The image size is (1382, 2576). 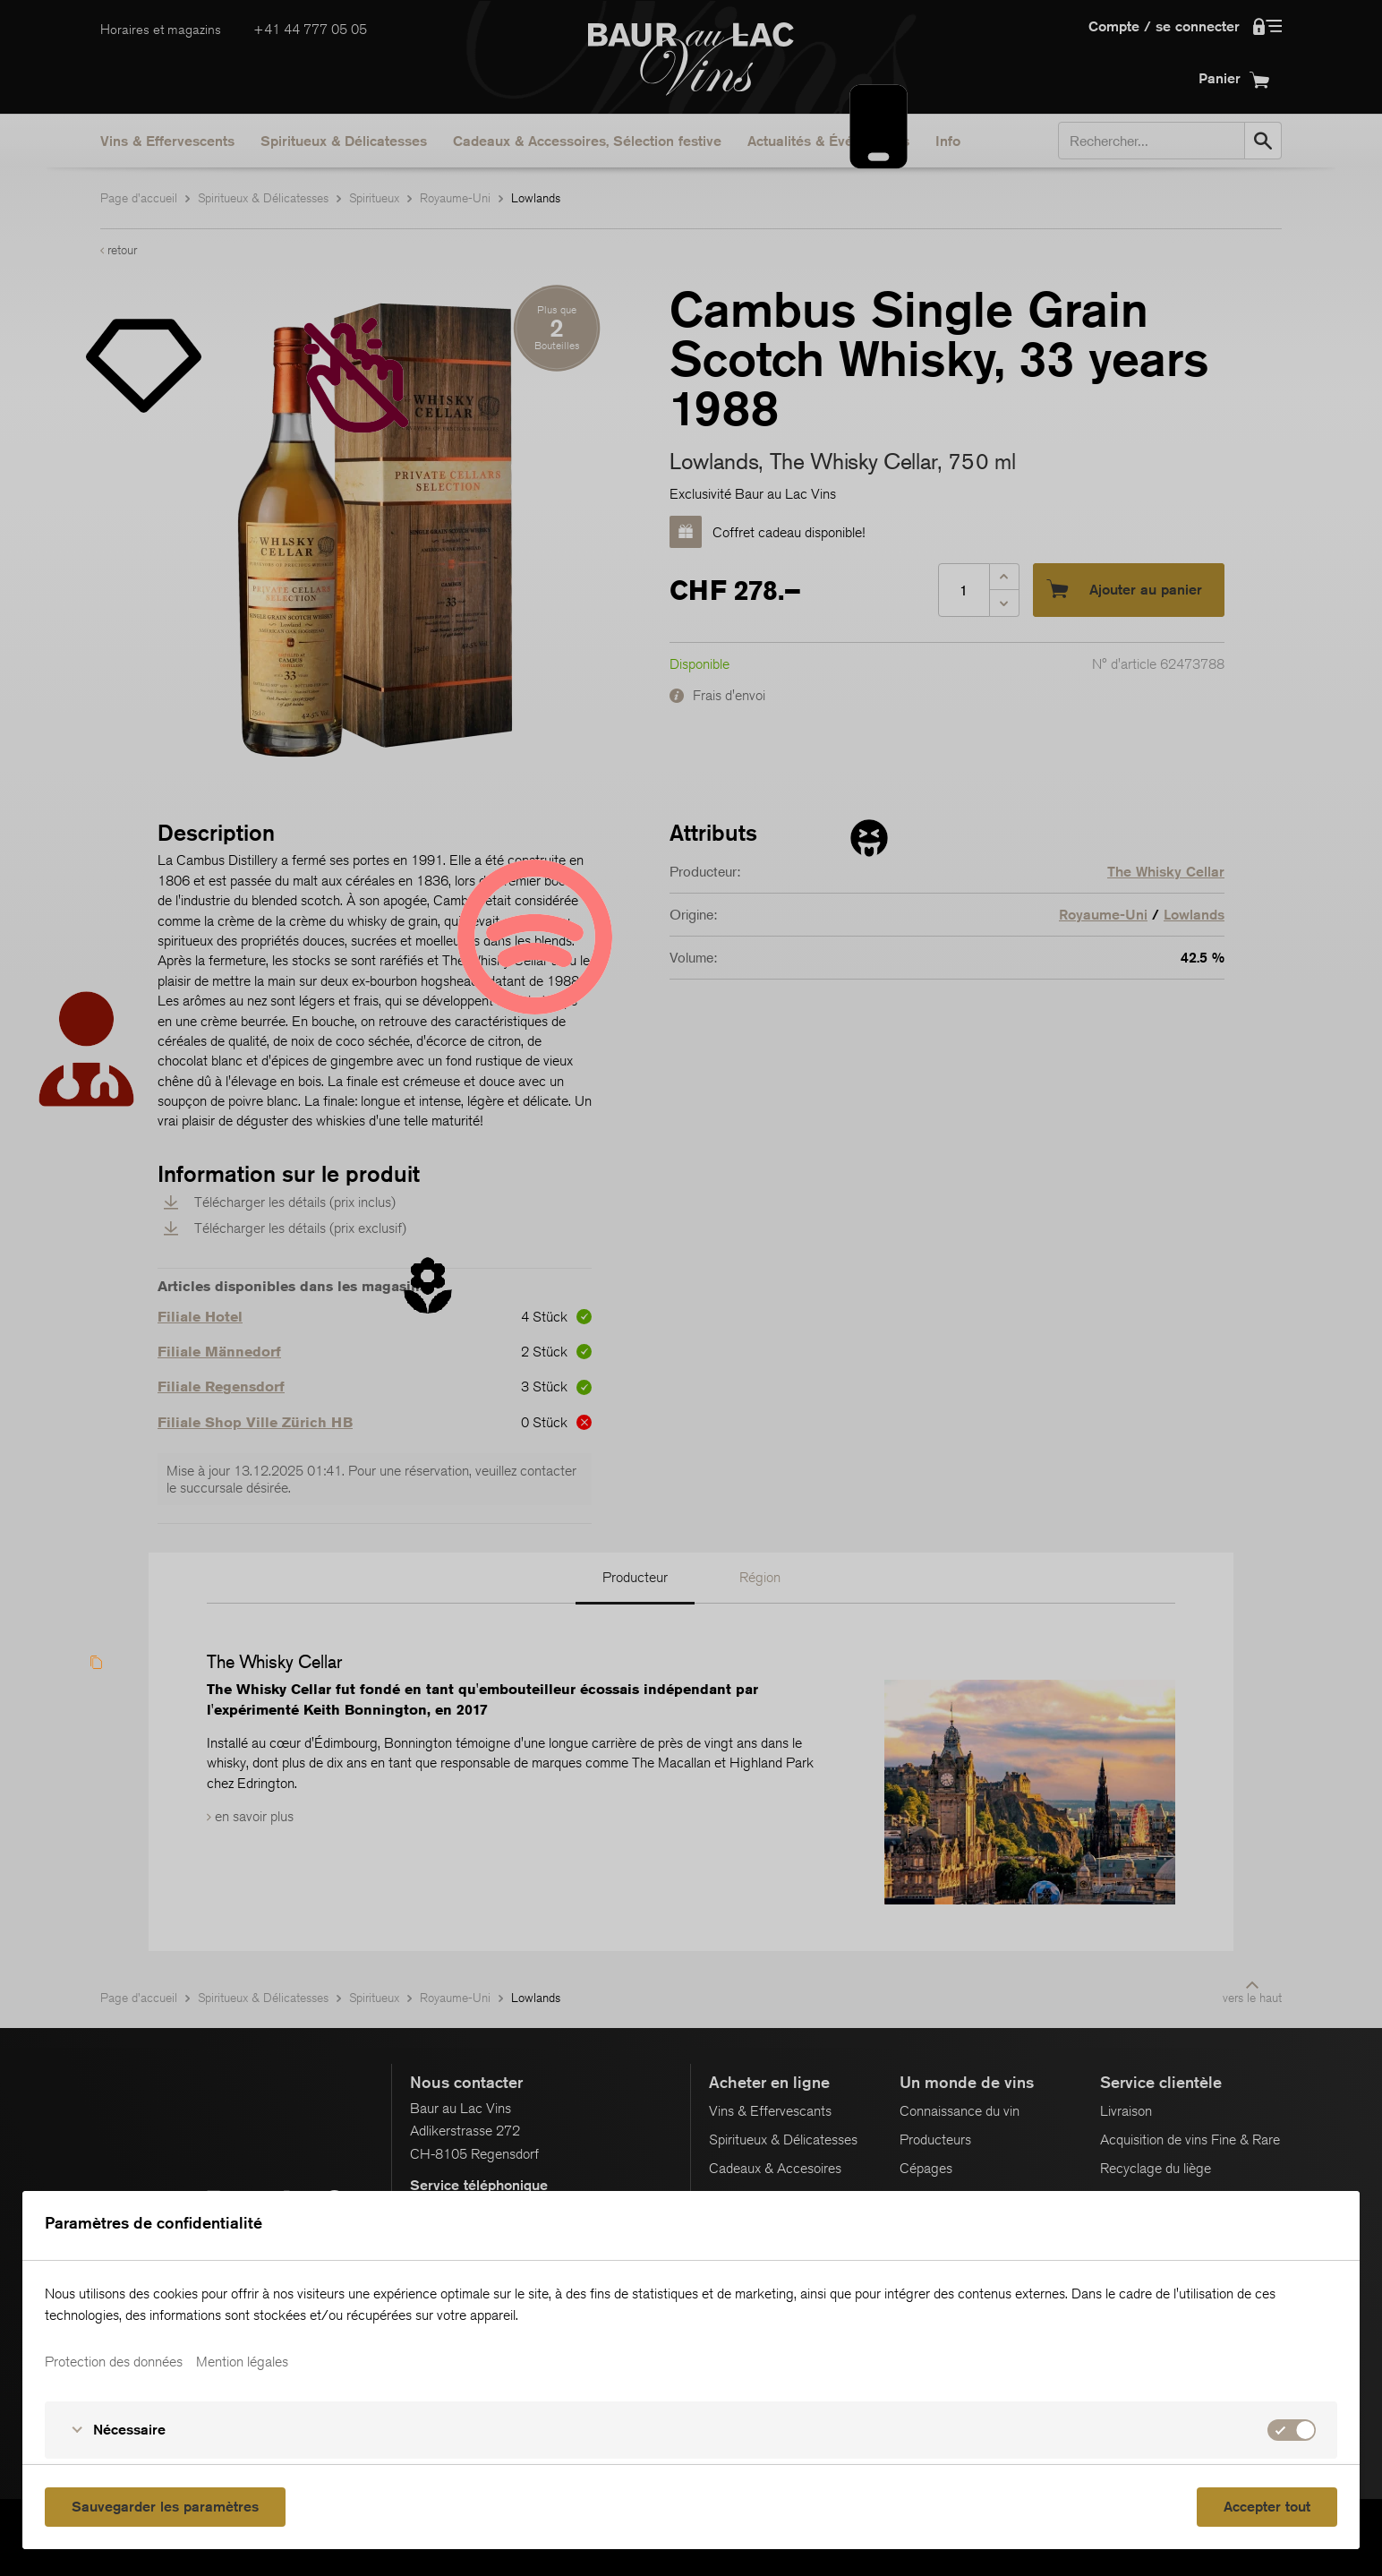 What do you see at coordinates (356, 375) in the screenshot?
I see `click or tap interaction disabled` at bounding box center [356, 375].